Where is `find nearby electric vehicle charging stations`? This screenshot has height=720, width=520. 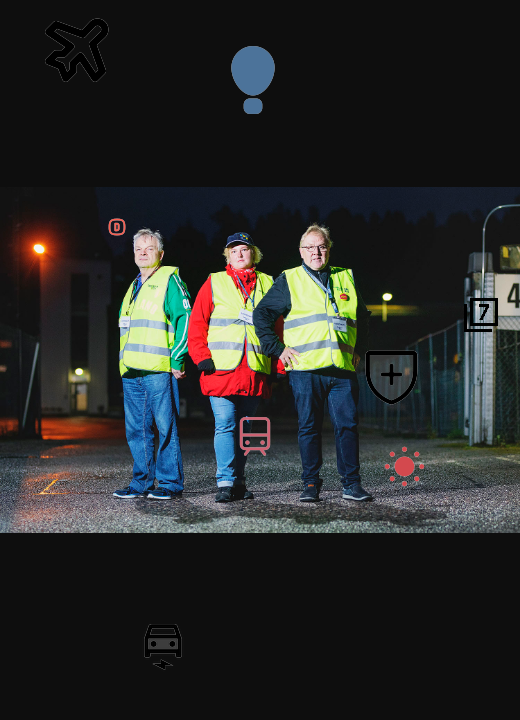
find nearby electric vehicle charging stations is located at coordinates (163, 647).